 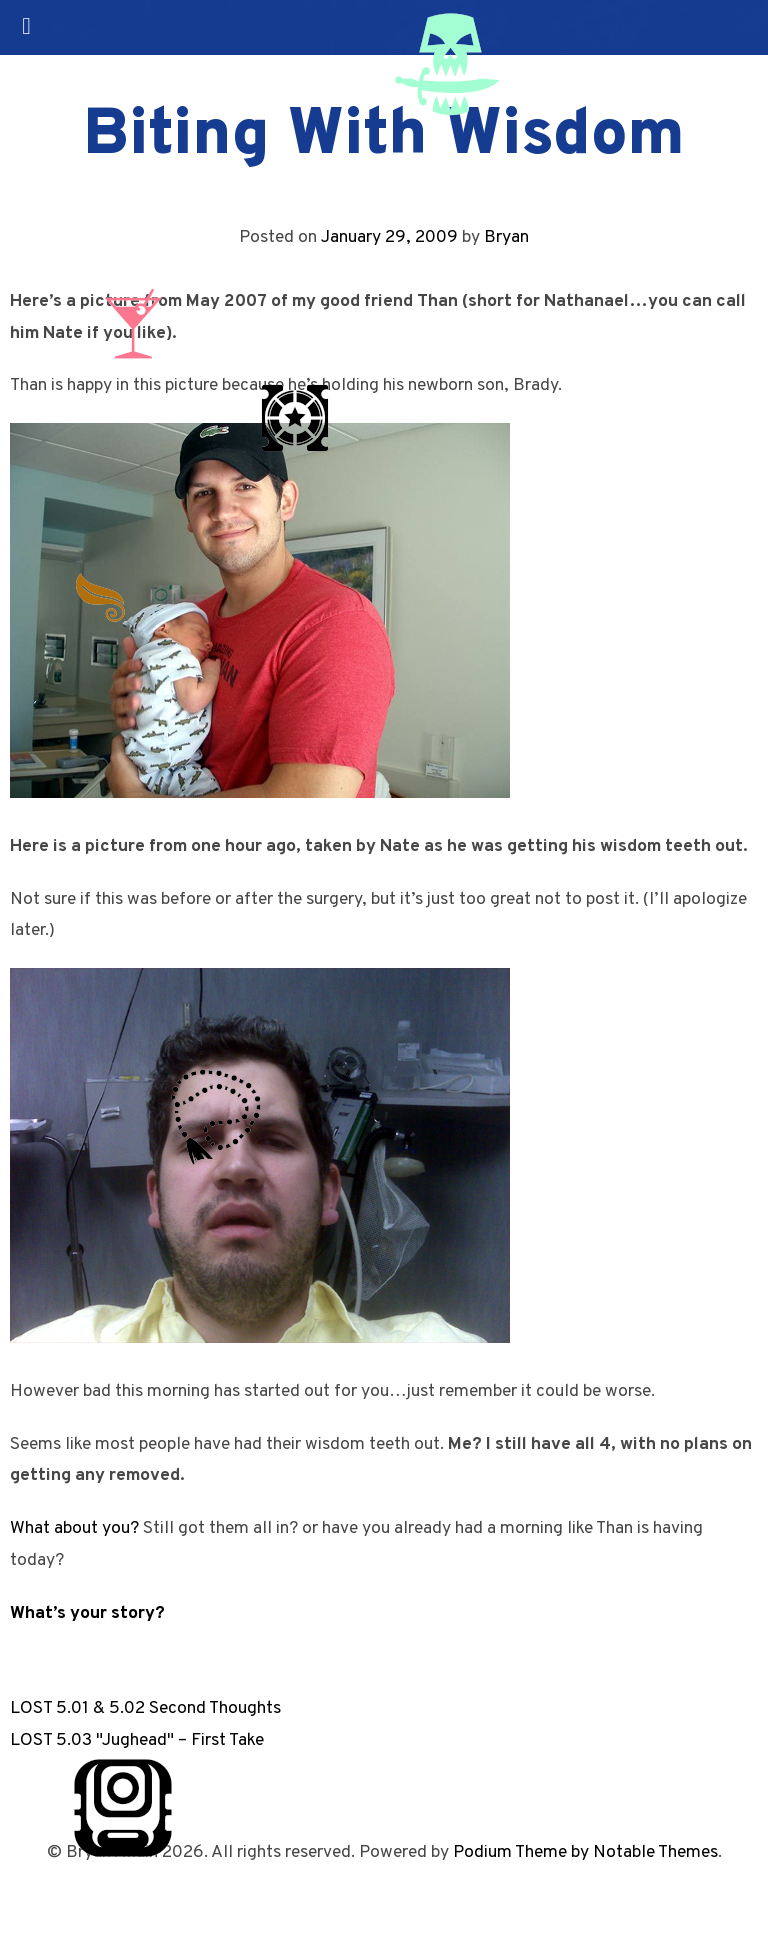 What do you see at coordinates (133, 323) in the screenshot?
I see `access bar or cocktail menu` at bounding box center [133, 323].